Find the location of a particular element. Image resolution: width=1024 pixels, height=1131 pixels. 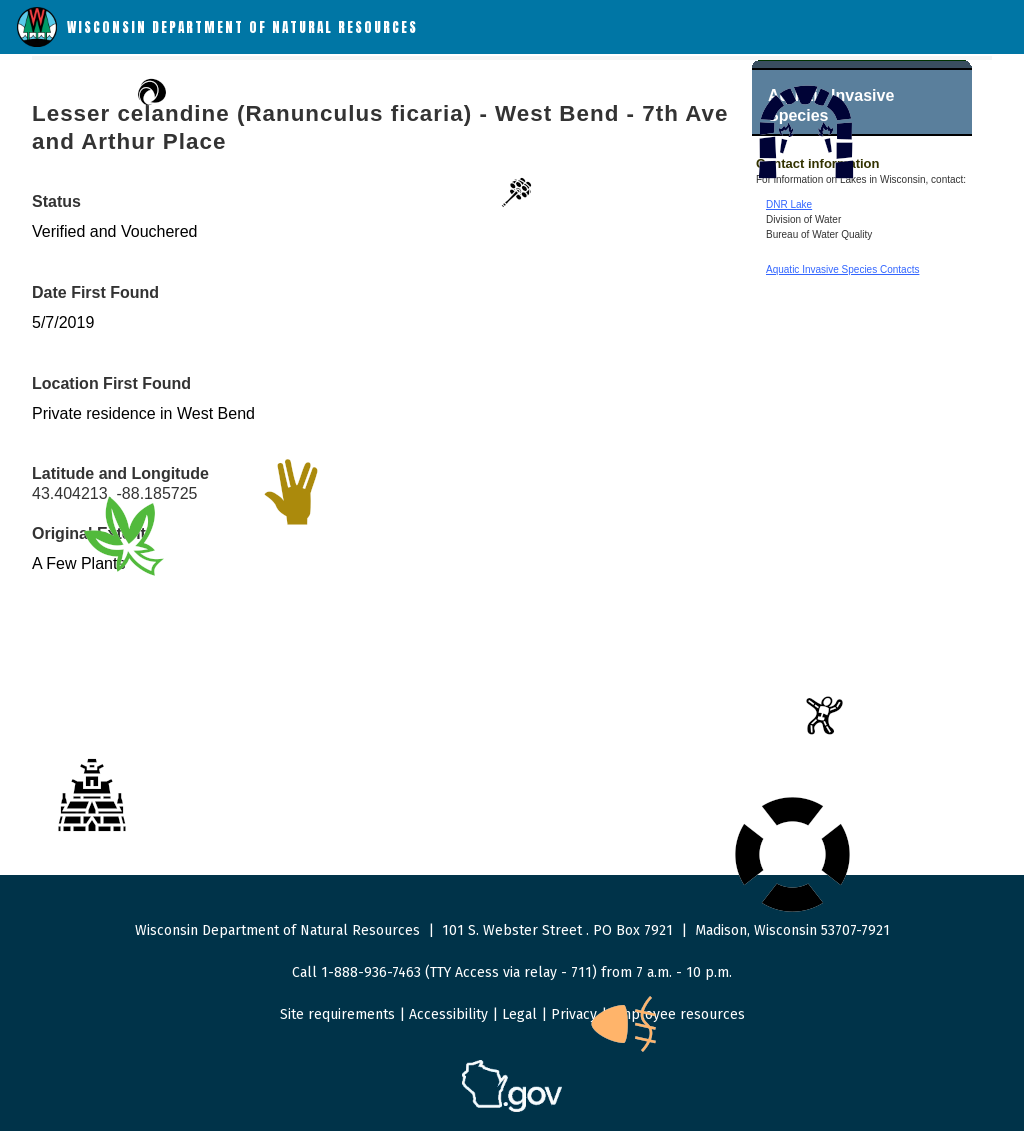

indicates cloud sync or data synchronization in progress is located at coordinates (152, 92).